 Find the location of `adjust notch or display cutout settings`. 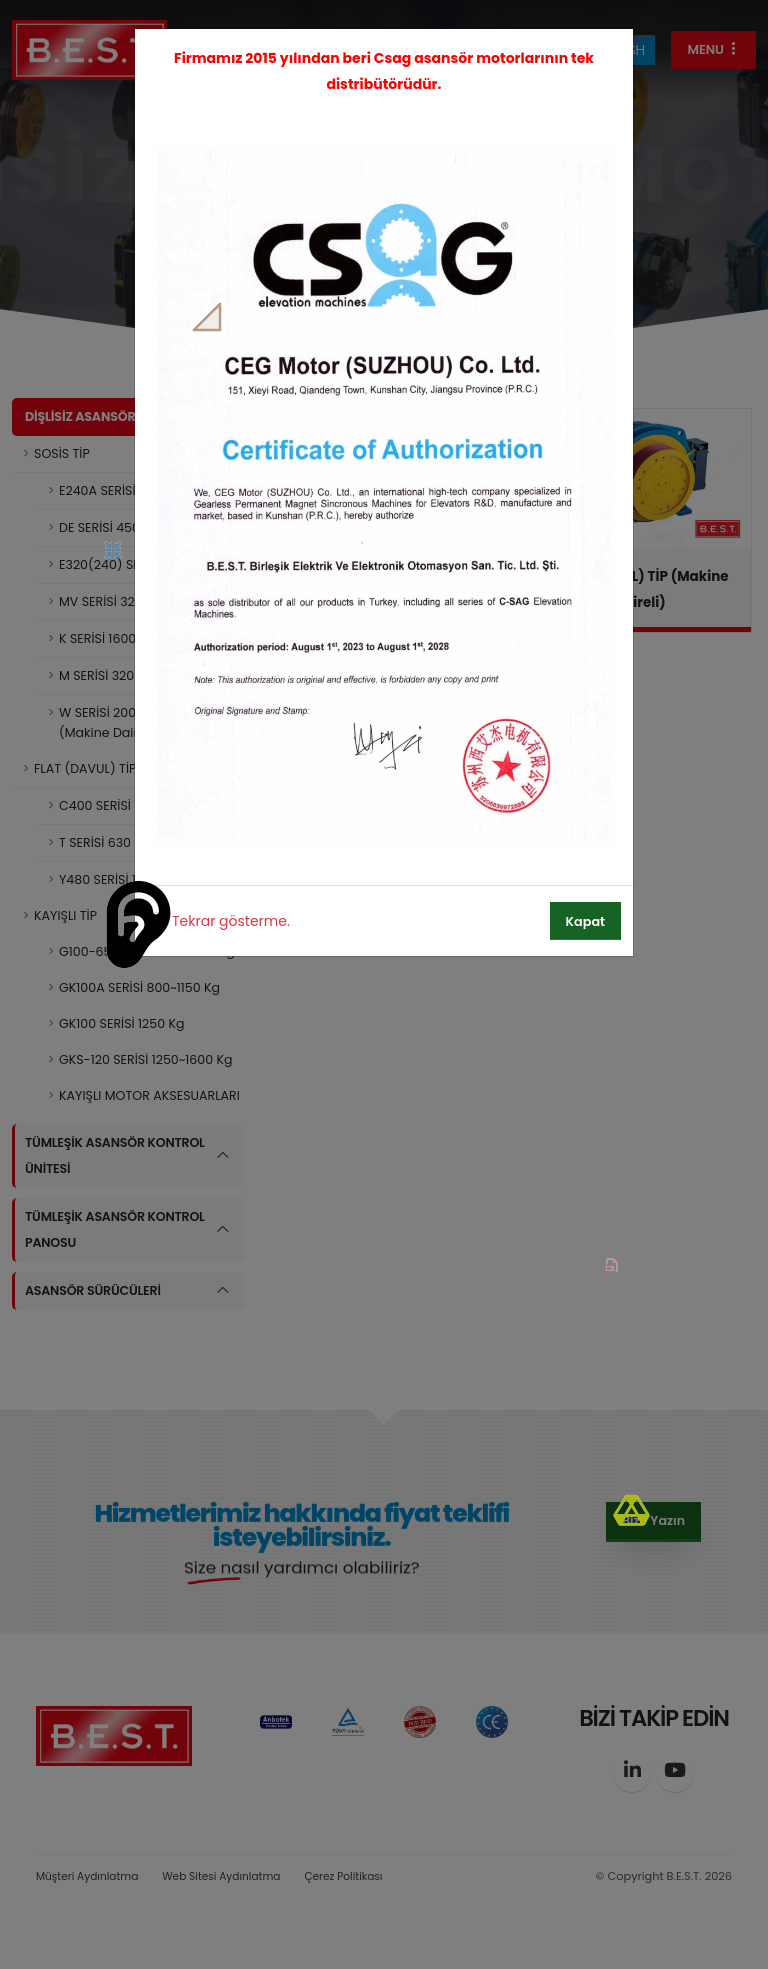

adjust notch or display cutout settings is located at coordinates (209, 319).